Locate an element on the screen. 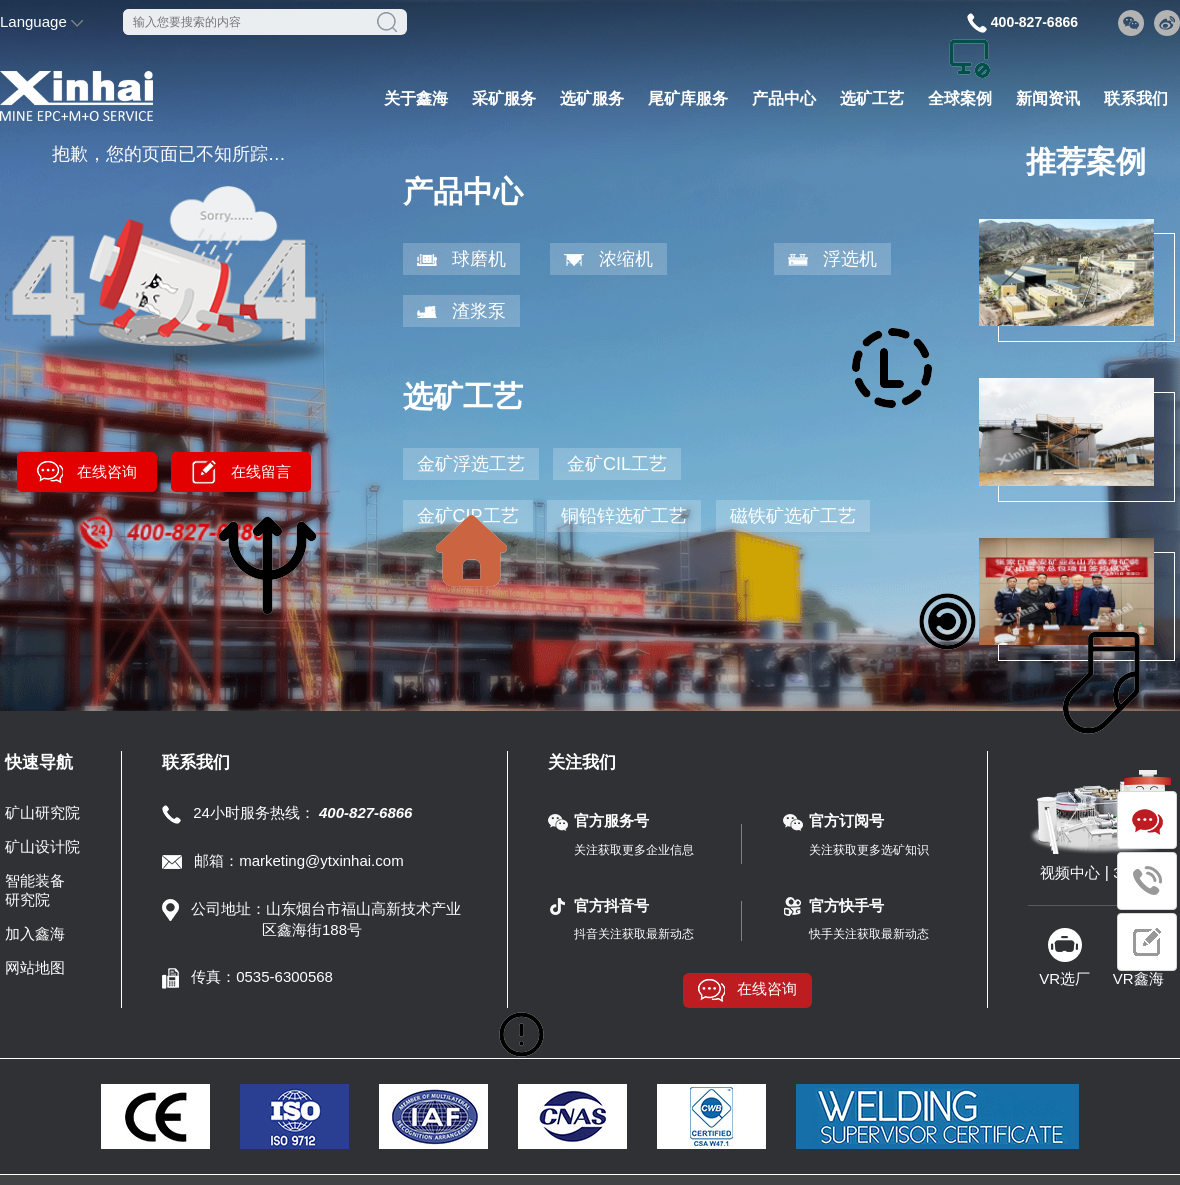 The image size is (1180, 1185). indicates copyleft licensing status is located at coordinates (947, 621).